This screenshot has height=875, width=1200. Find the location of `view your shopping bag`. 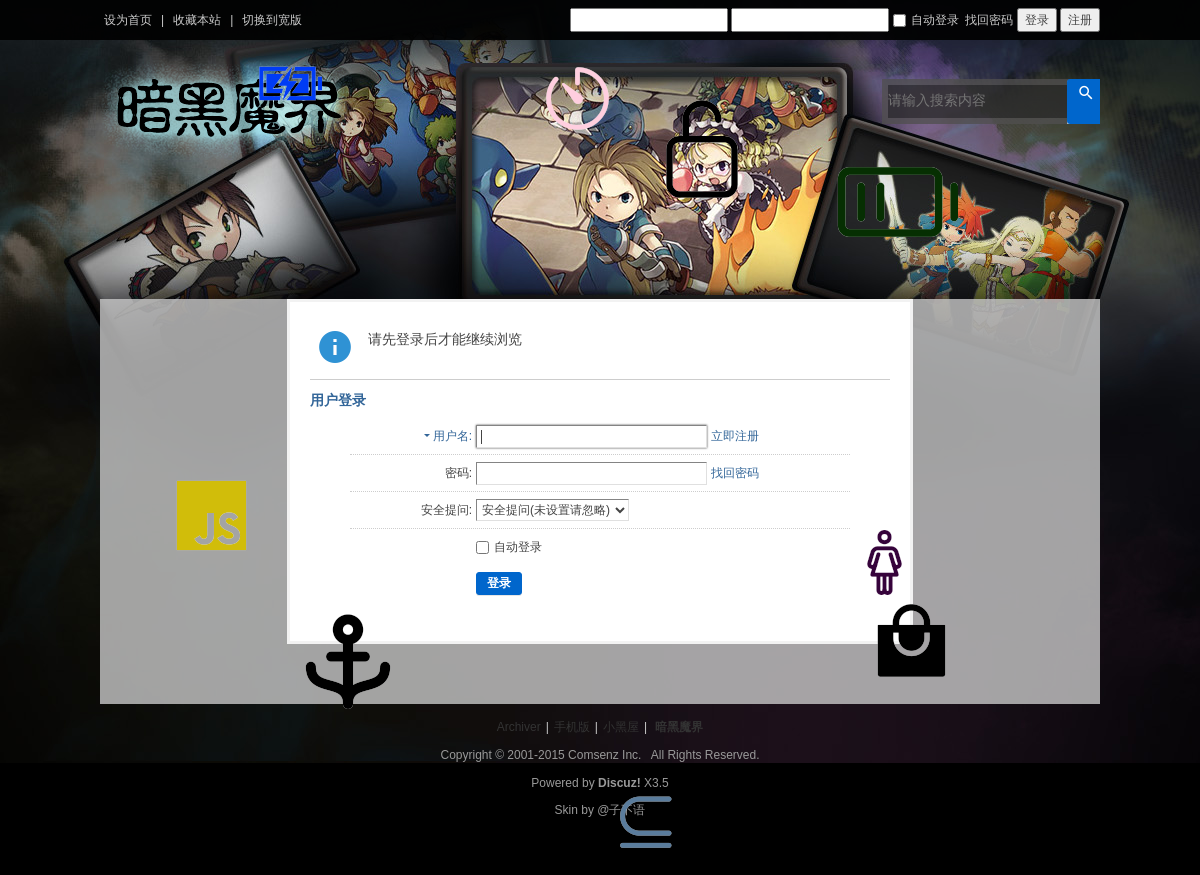

view your shopping bag is located at coordinates (911, 640).